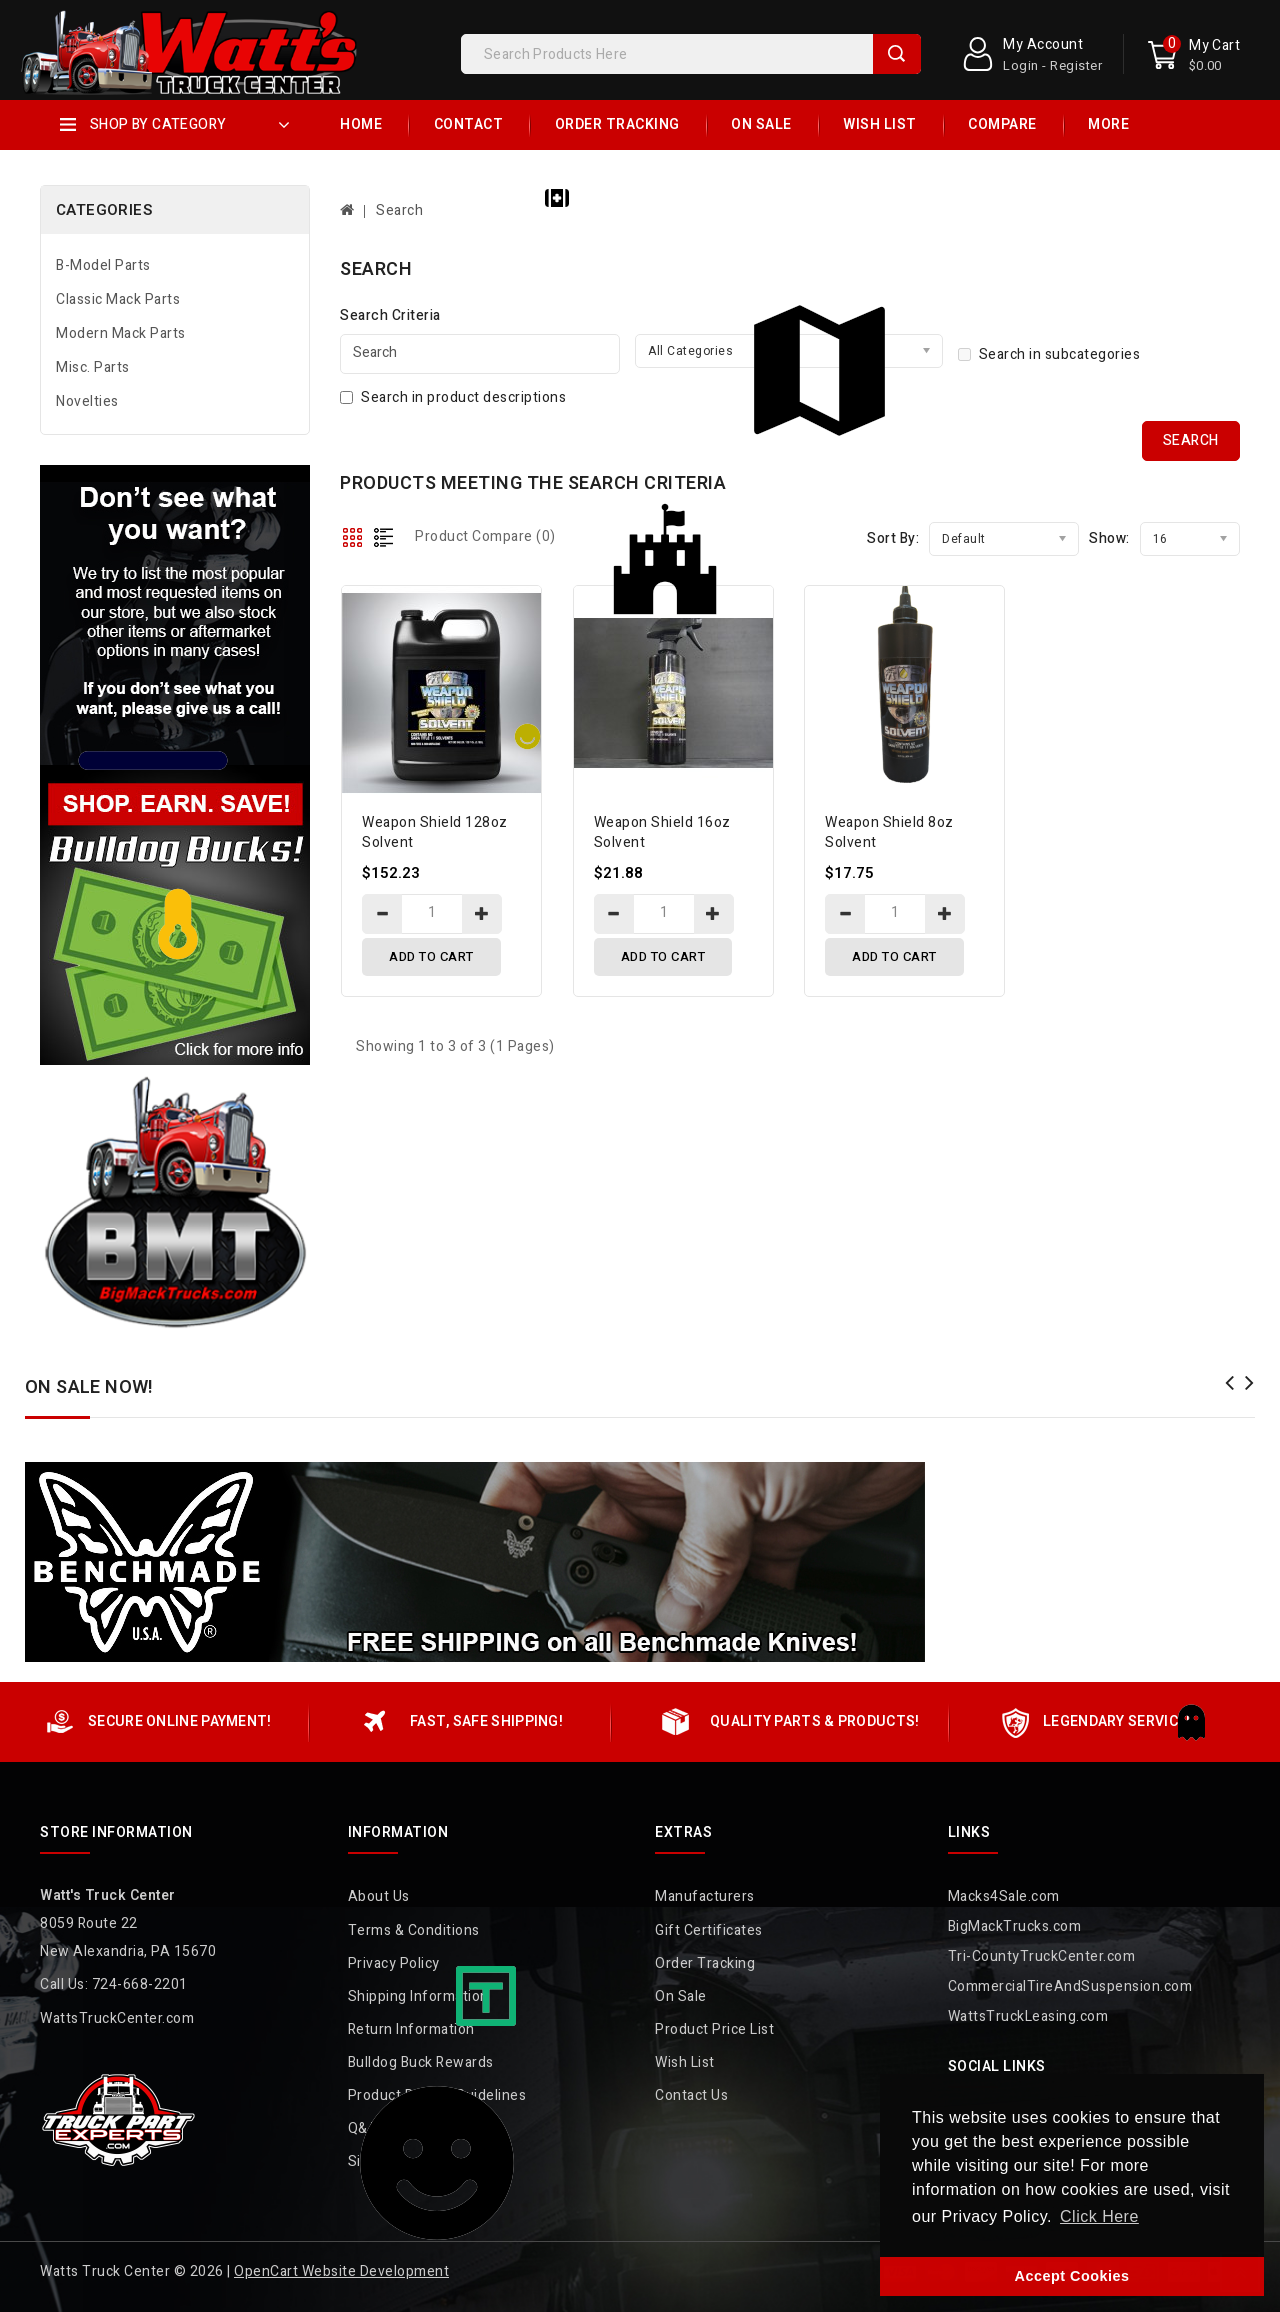 This screenshot has height=2312, width=1280. I want to click on access first aid or medical help resources, so click(557, 198).